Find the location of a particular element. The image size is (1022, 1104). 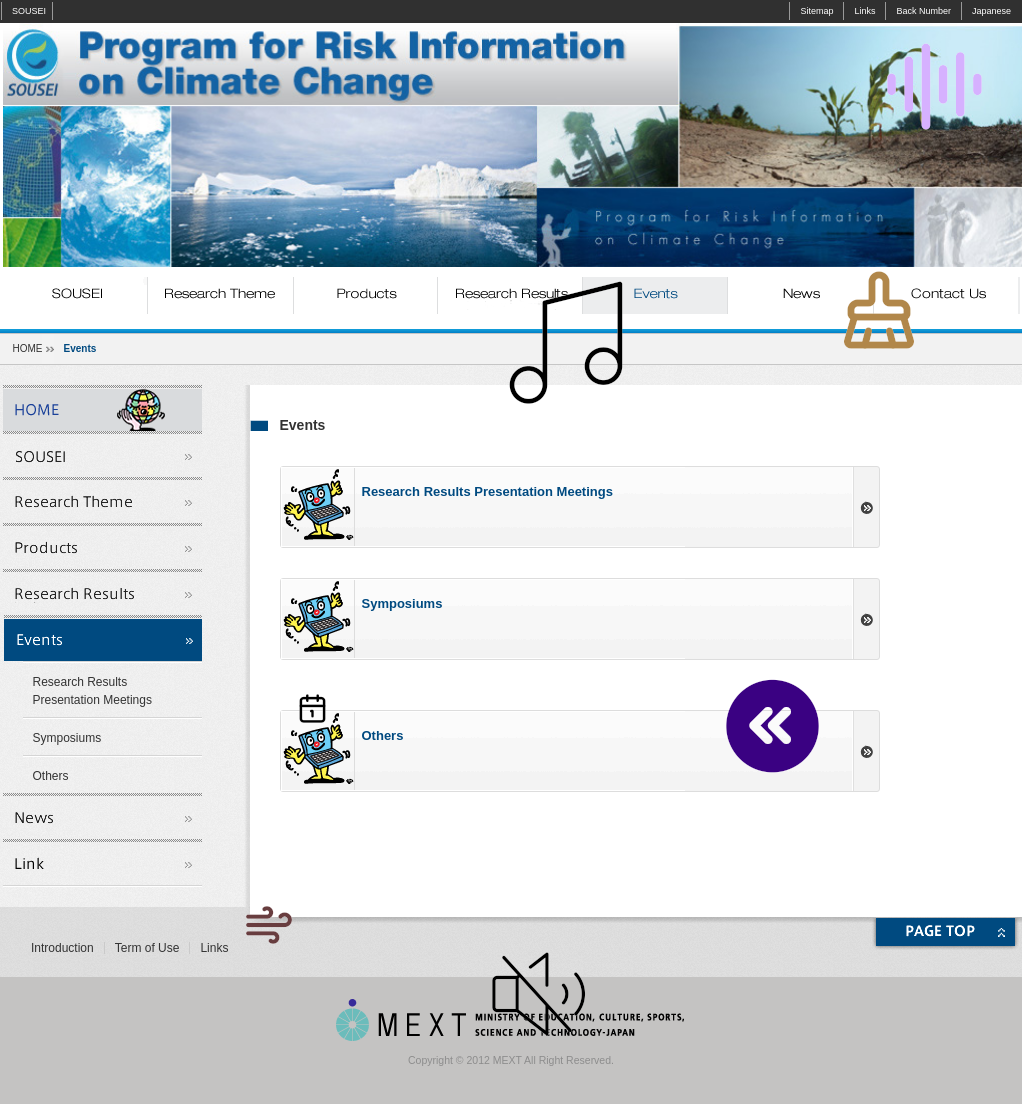

go back to previous section is located at coordinates (772, 725).